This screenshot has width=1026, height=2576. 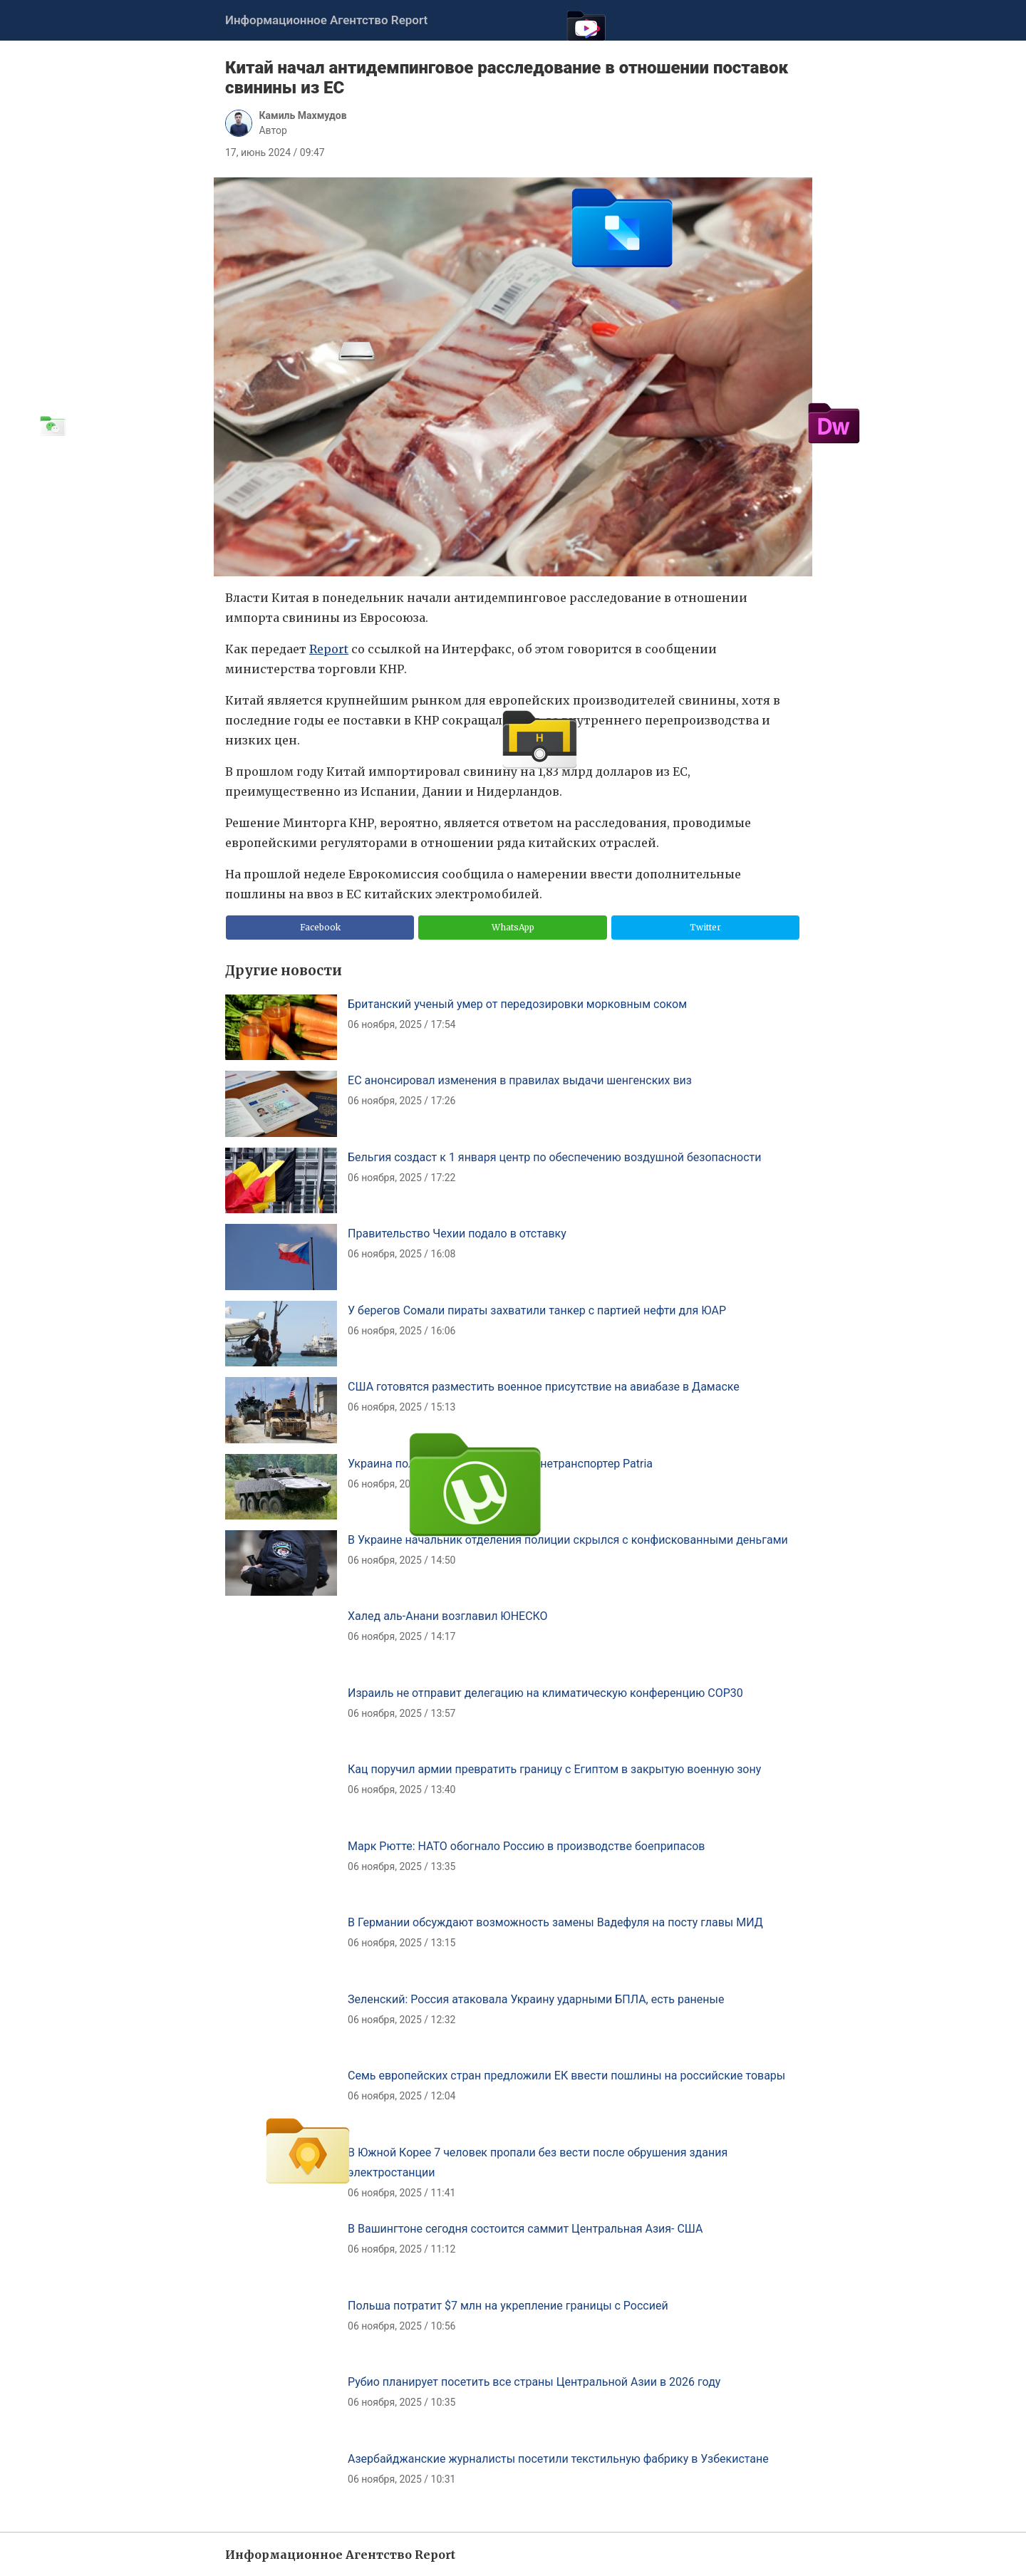 What do you see at coordinates (356, 351) in the screenshot?
I see `access removable storage device` at bounding box center [356, 351].